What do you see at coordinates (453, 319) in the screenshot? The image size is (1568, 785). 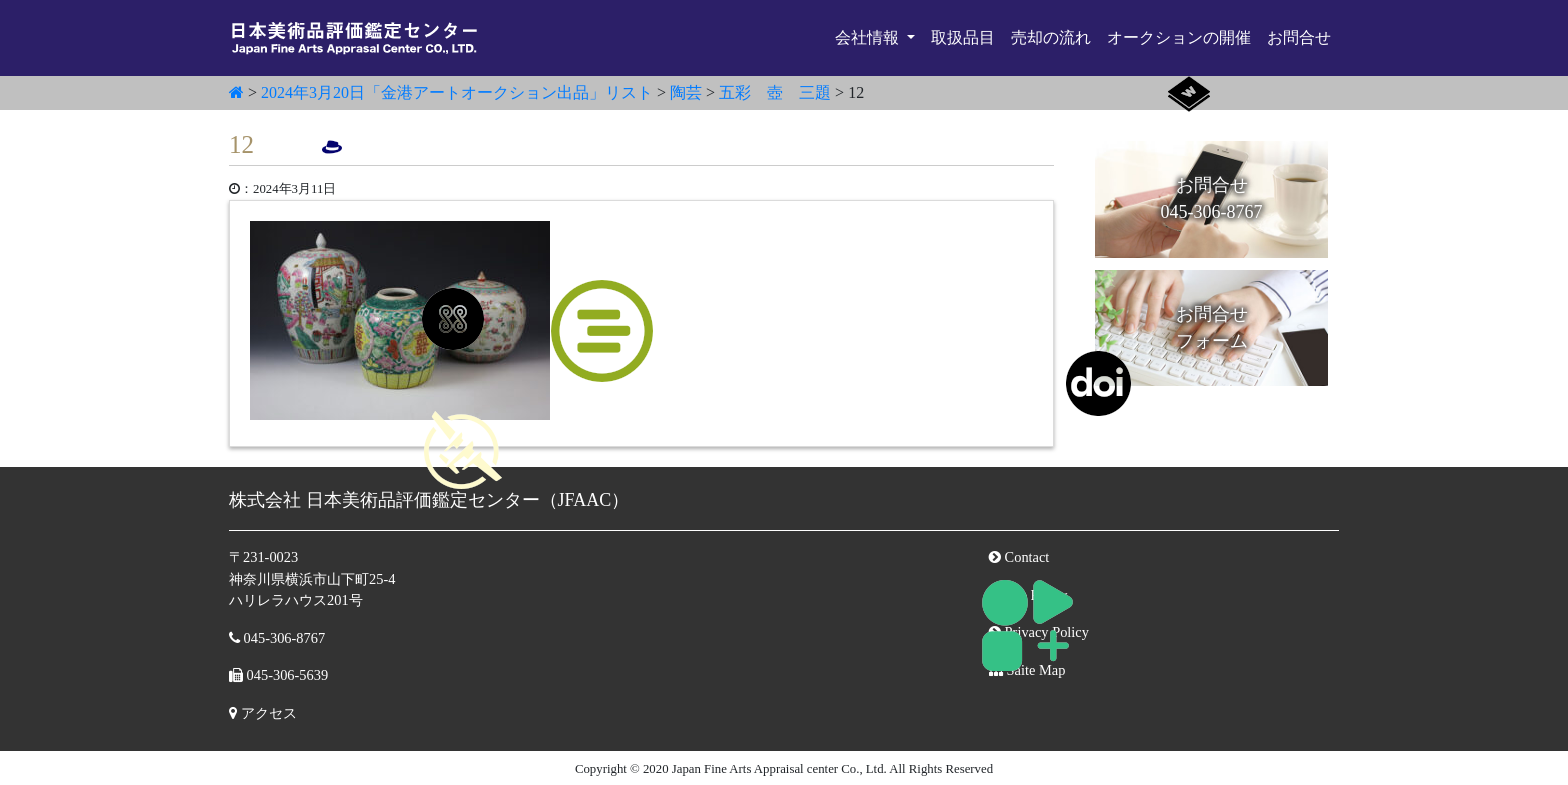 I see `open the StyleShare app` at bounding box center [453, 319].